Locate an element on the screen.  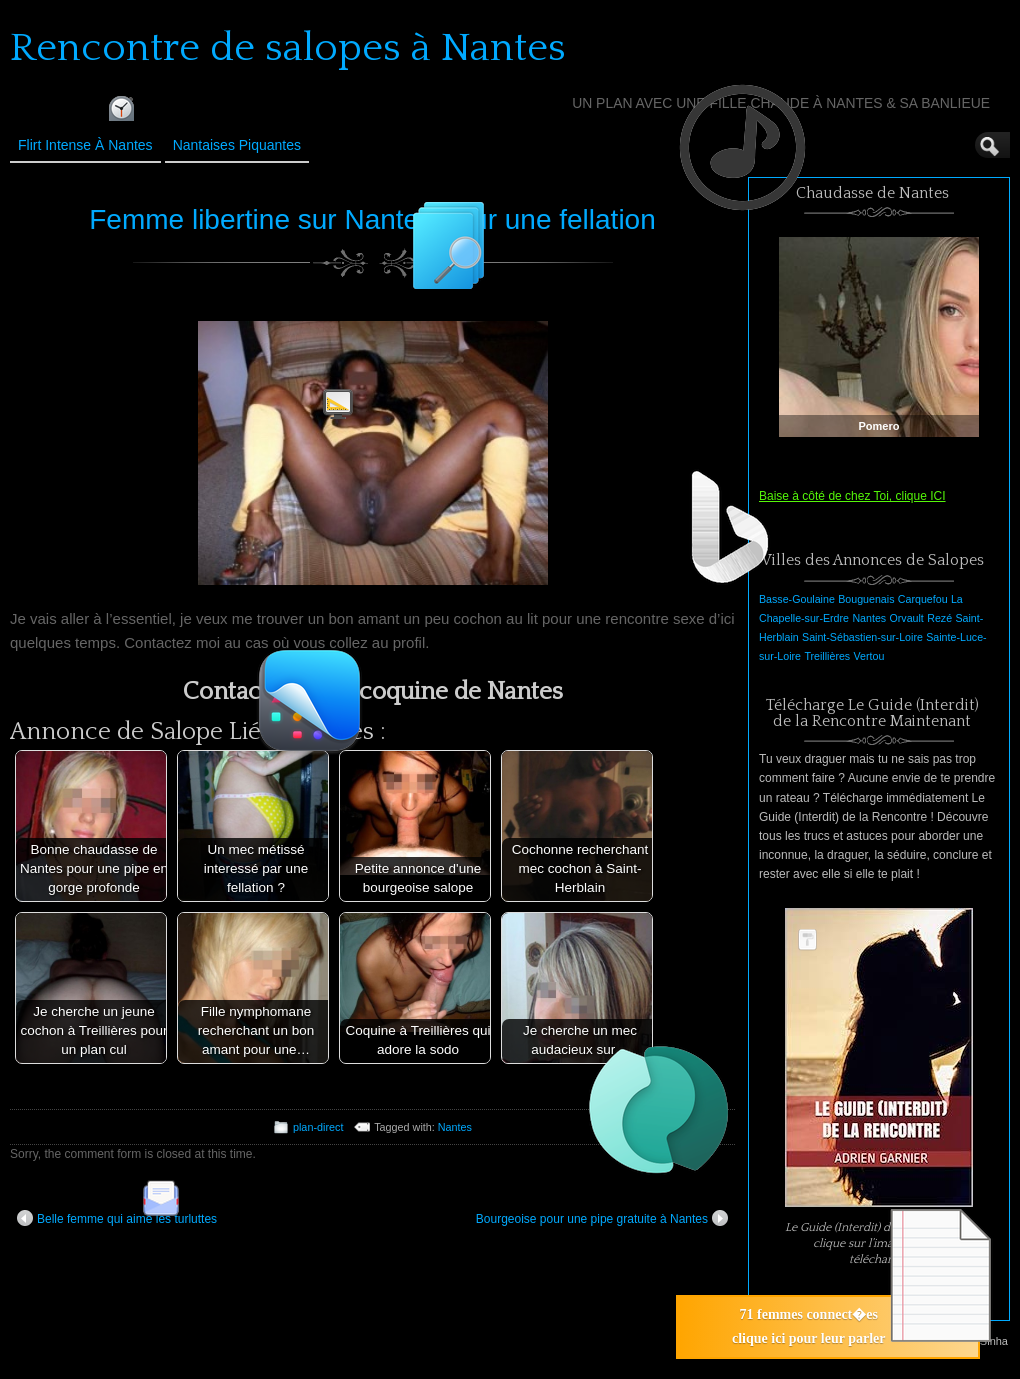
access display settings is located at coordinates (338, 404).